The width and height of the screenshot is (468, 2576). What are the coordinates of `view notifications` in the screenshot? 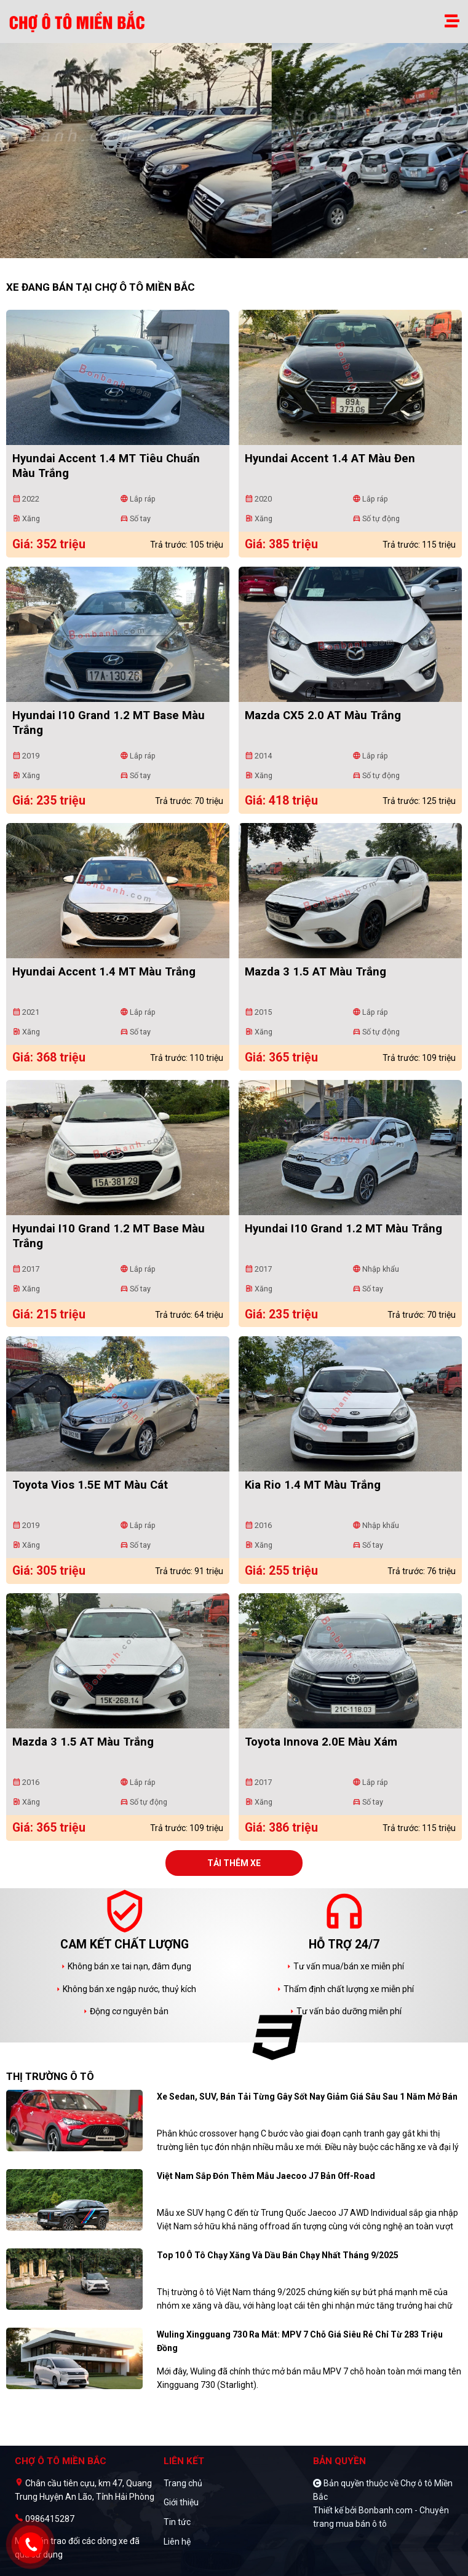 It's located at (311, 693).